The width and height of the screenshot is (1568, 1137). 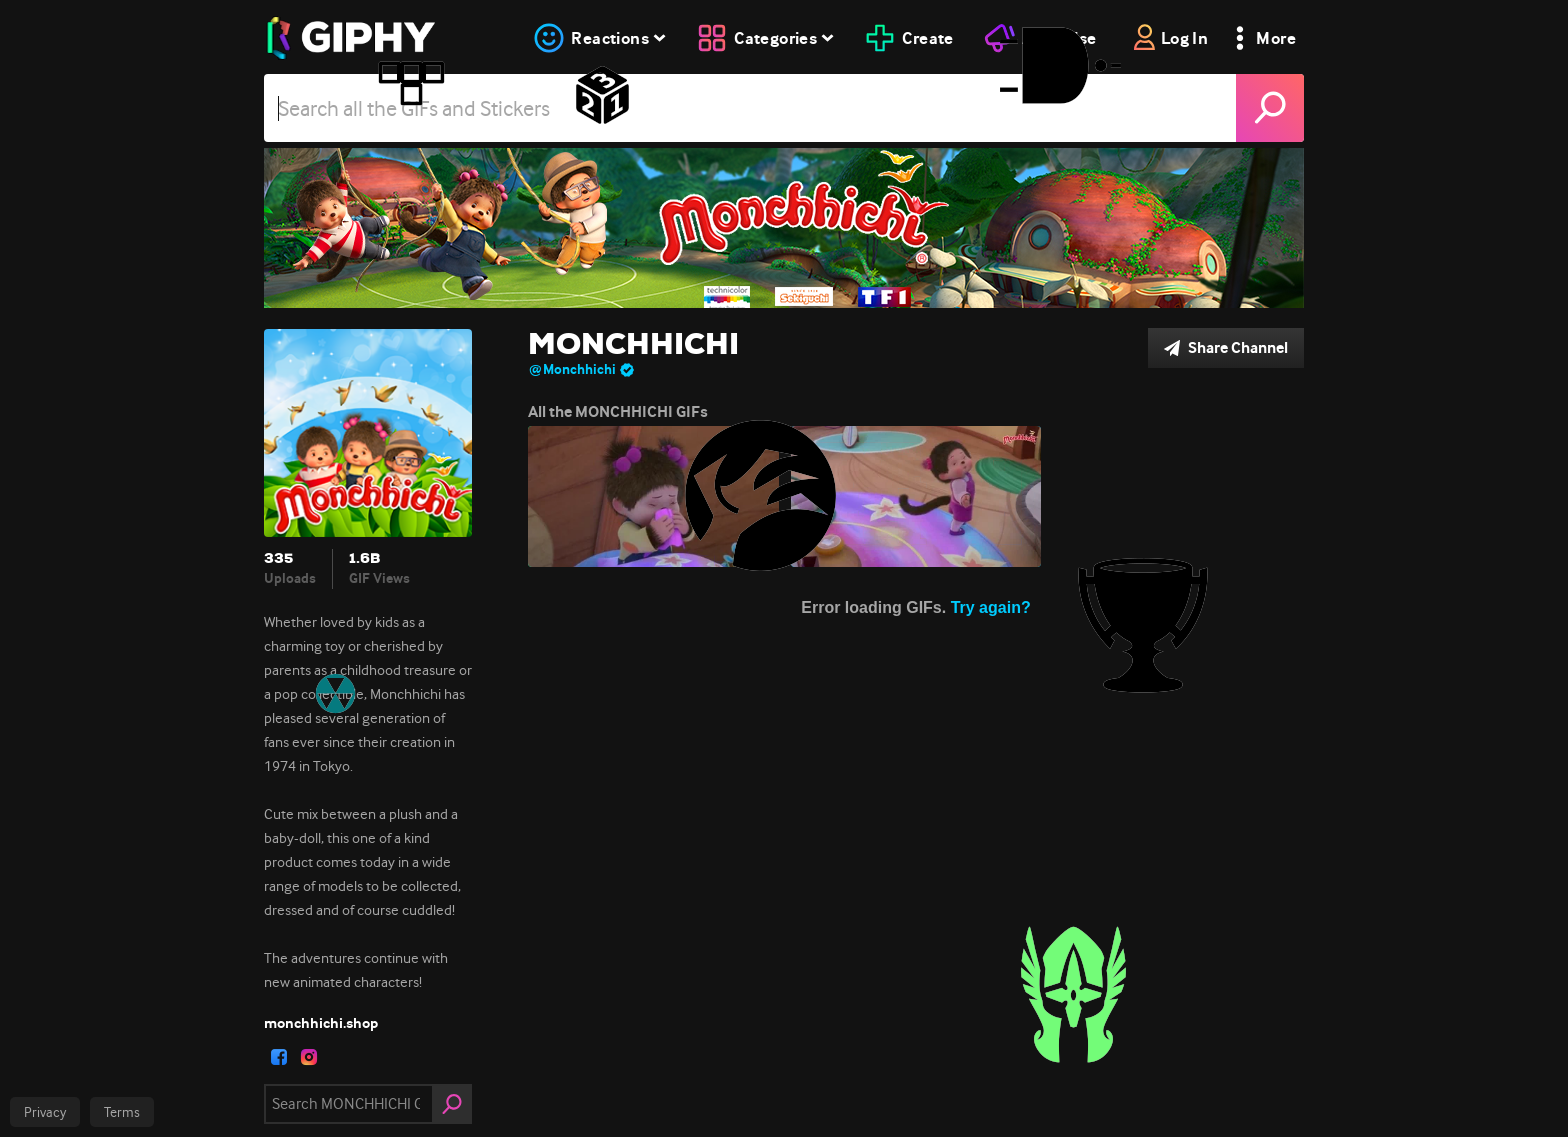 What do you see at coordinates (335, 693) in the screenshot?
I see `indicates a fallout shelter location` at bounding box center [335, 693].